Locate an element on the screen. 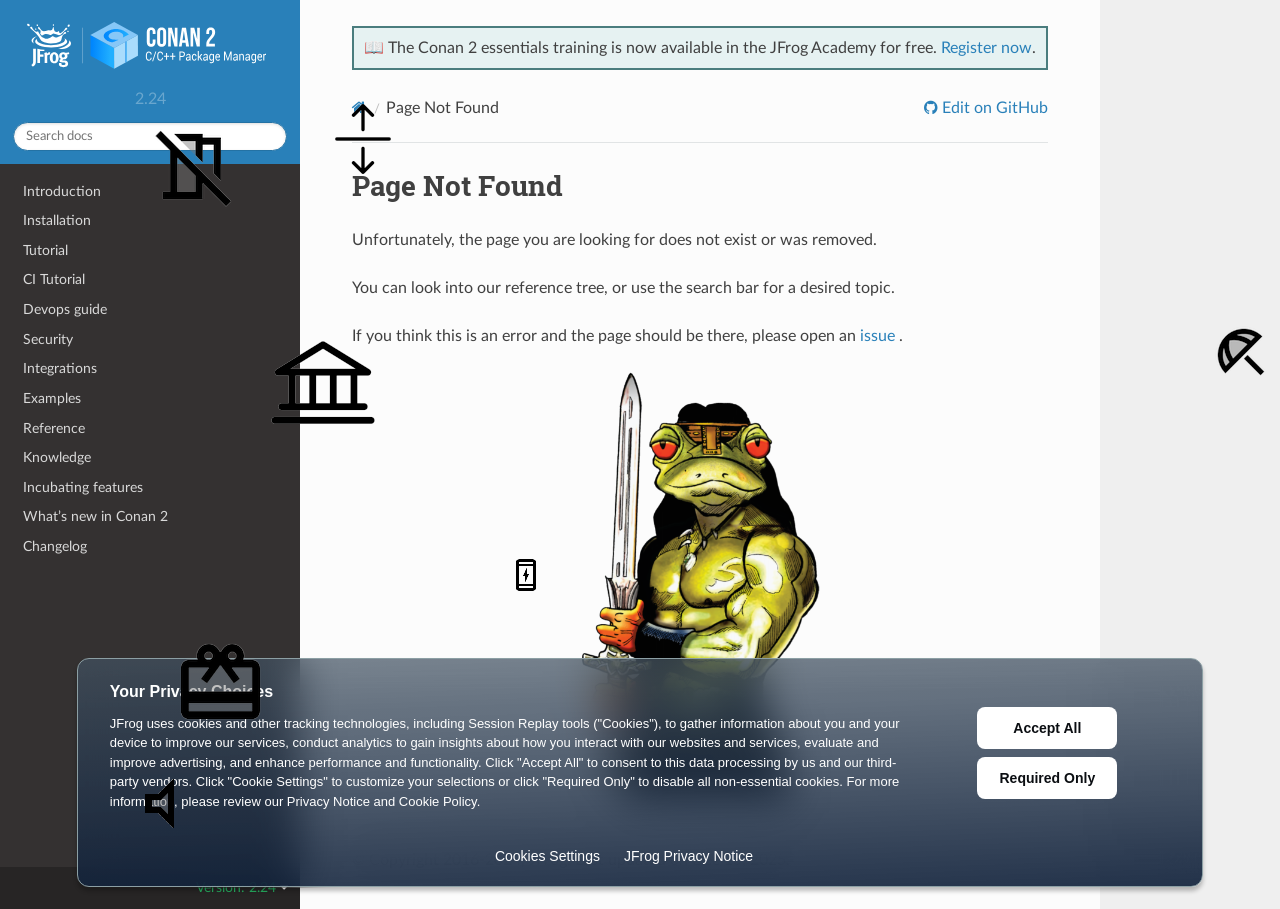 The image size is (1280, 909). meeting room unavailable is located at coordinates (195, 166).